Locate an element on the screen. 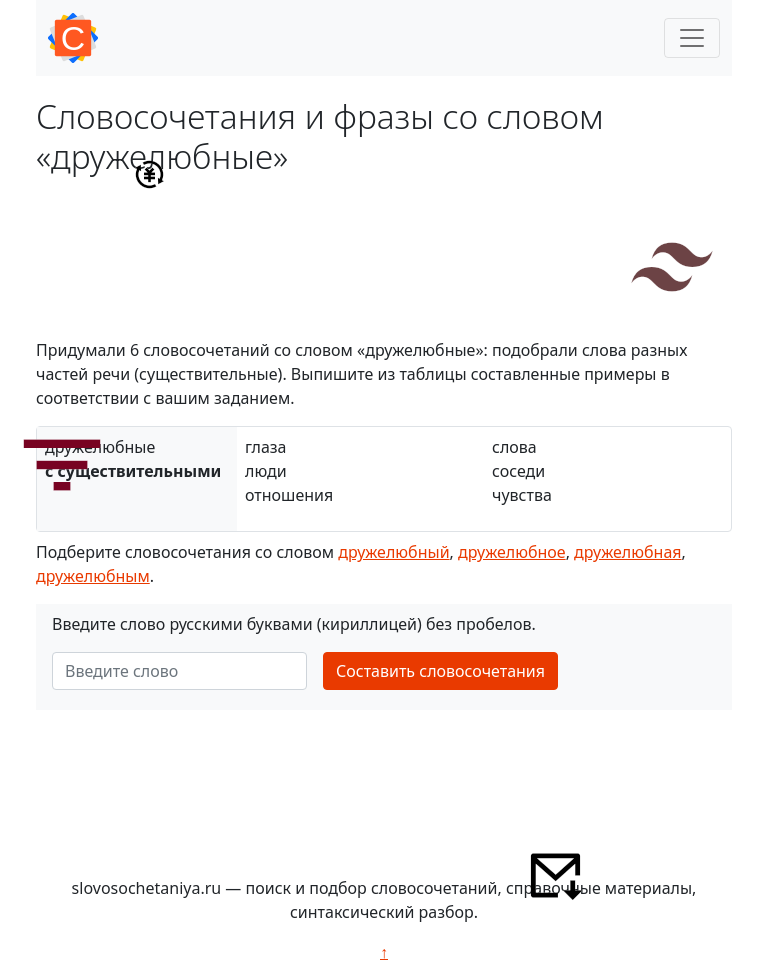 This screenshot has width=768, height=964. filter or sort list items is located at coordinates (62, 465).